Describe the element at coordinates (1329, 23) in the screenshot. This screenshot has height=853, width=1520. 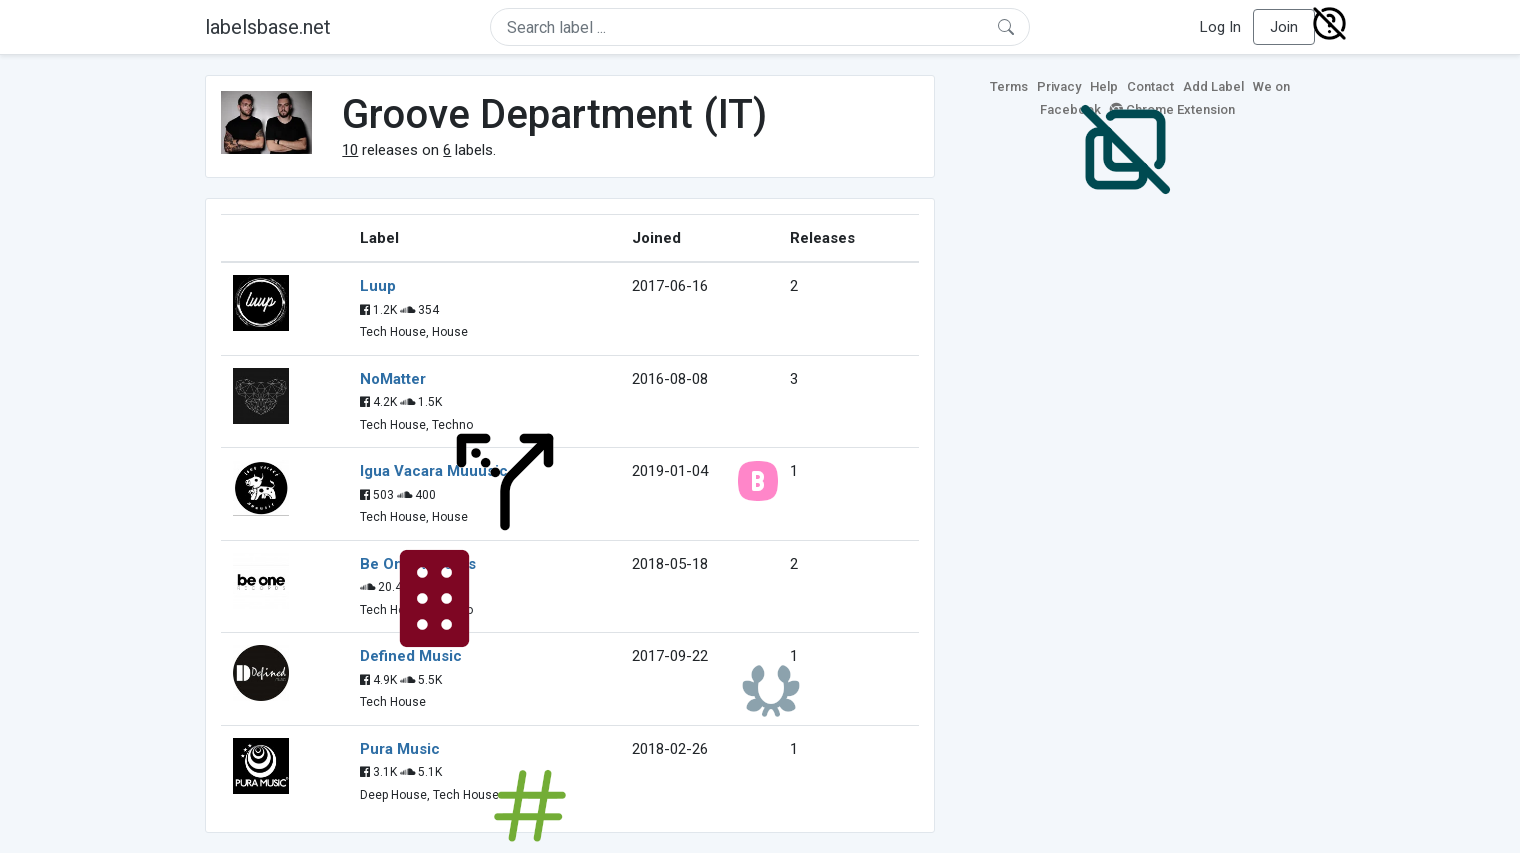
I see `help or support is currently unavailable` at that location.